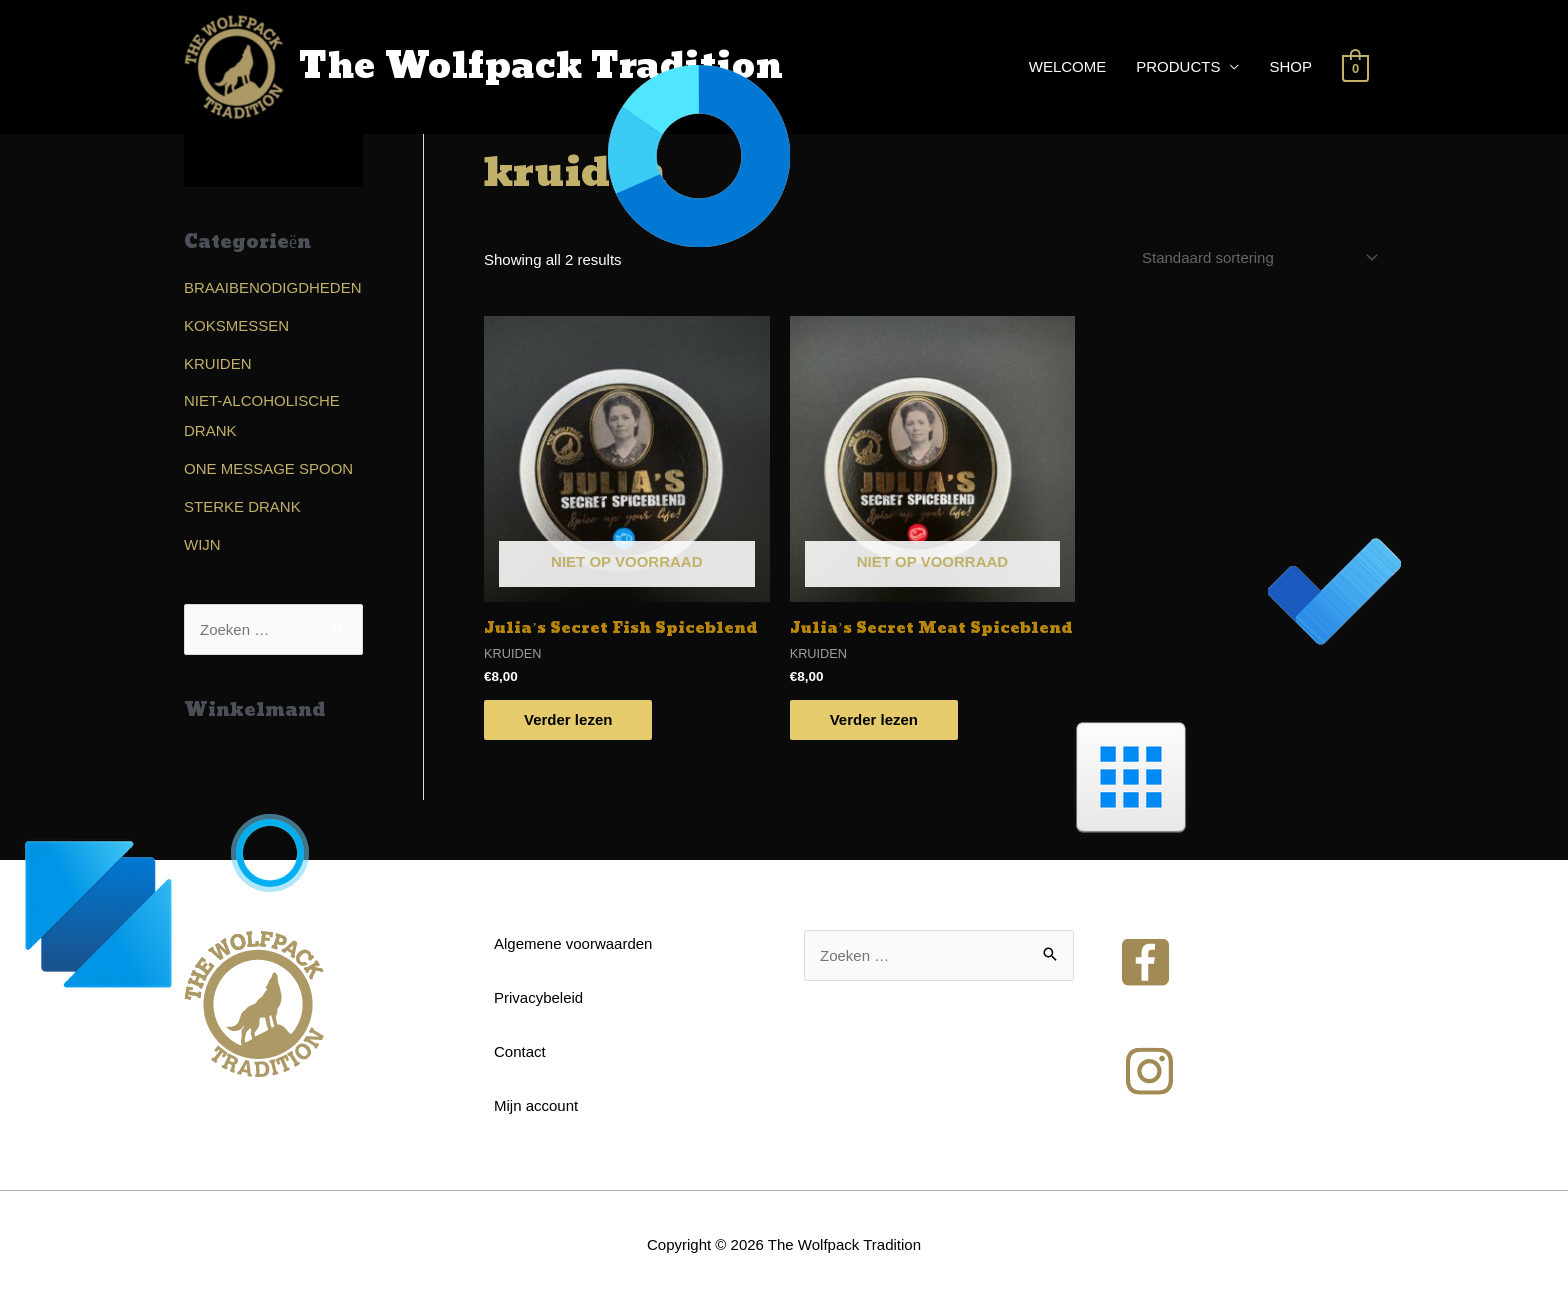  What do you see at coordinates (699, 156) in the screenshot?
I see `open productivity app` at bounding box center [699, 156].